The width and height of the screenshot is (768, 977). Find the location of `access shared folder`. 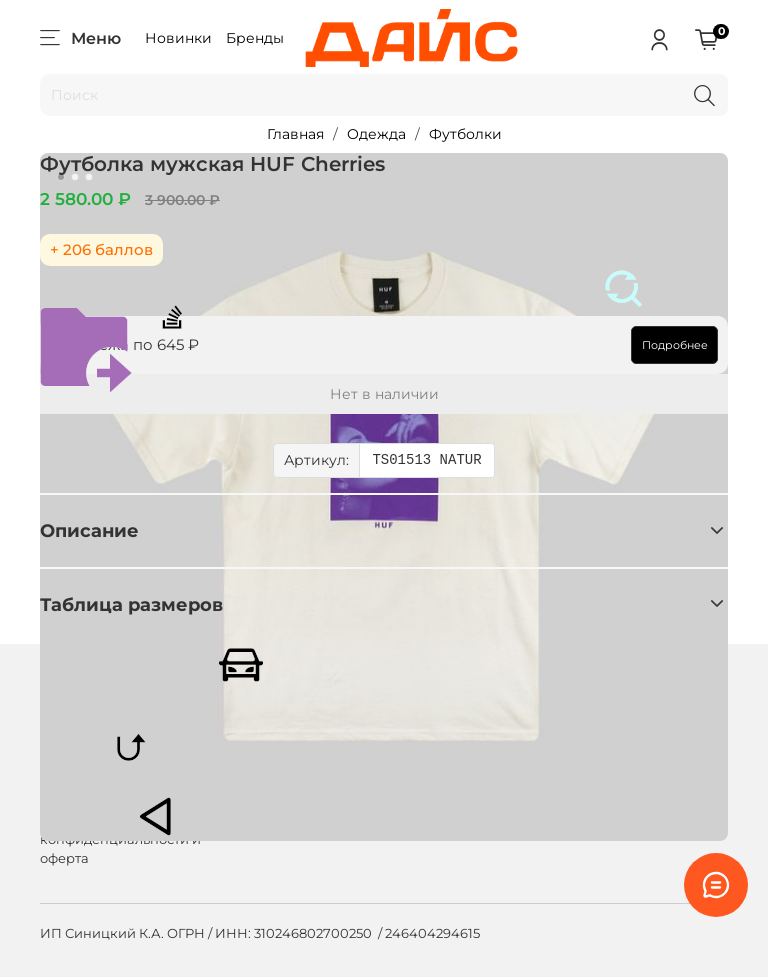

access shared folder is located at coordinates (84, 347).